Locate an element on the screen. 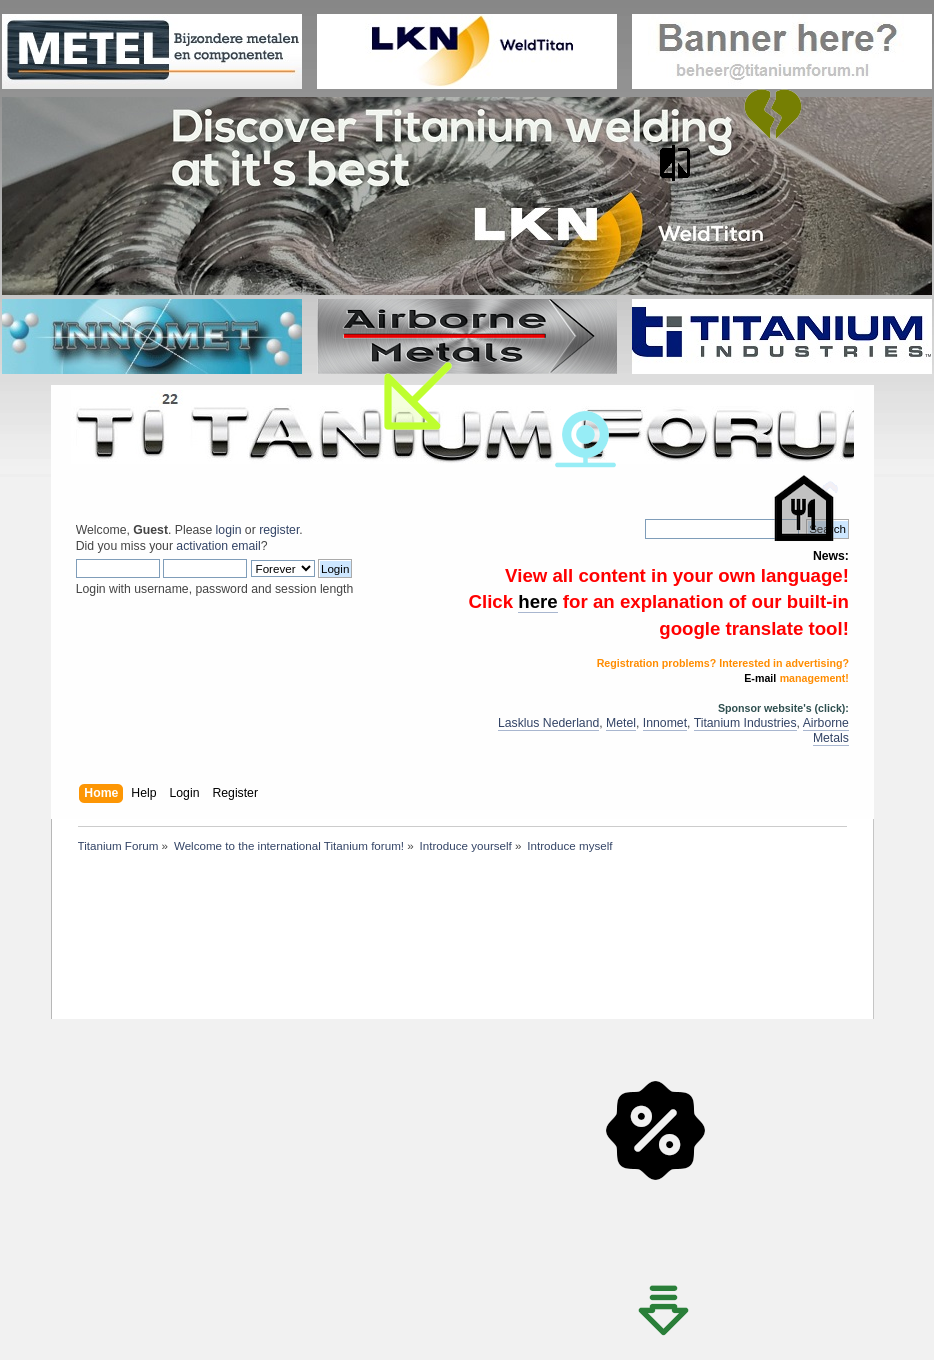 The height and width of the screenshot is (1360, 934). find nearby food banks or food assistance locations is located at coordinates (804, 508).